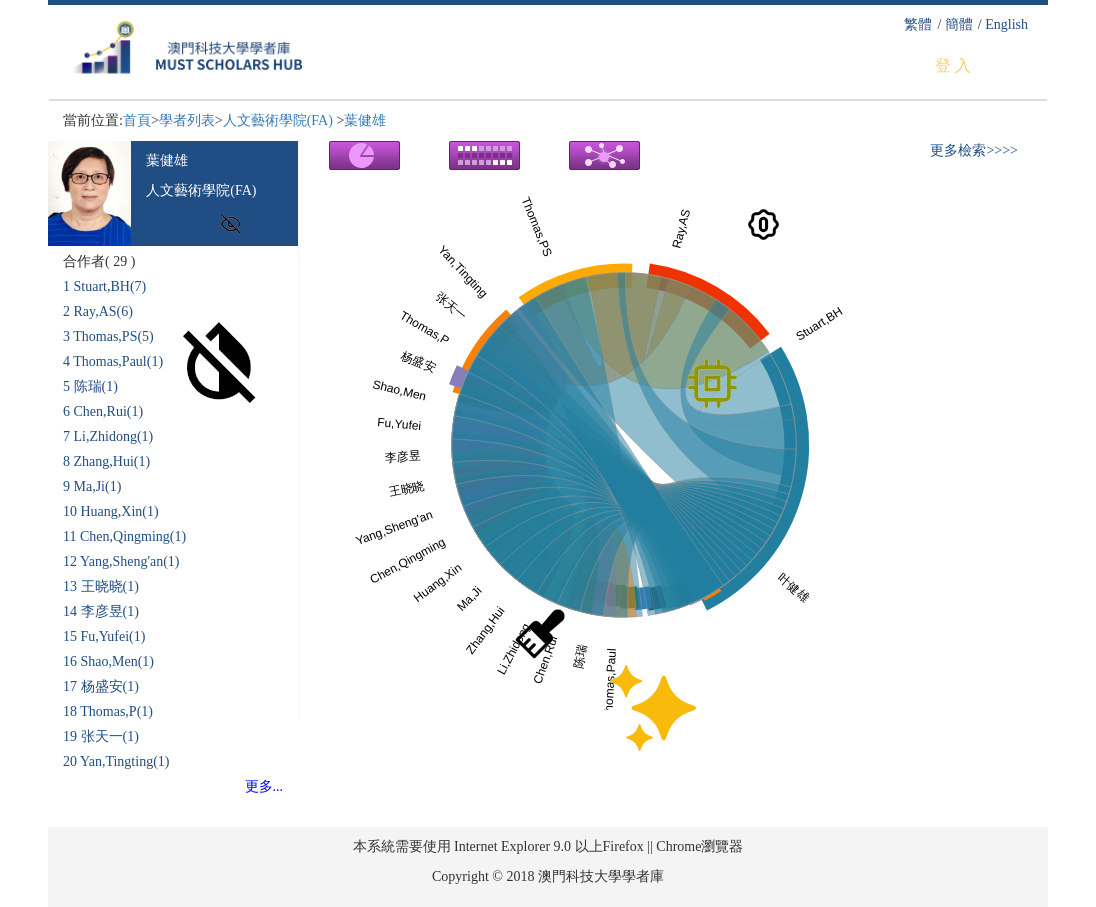  Describe the element at coordinates (219, 361) in the screenshot. I see `disable color inversion mode` at that location.